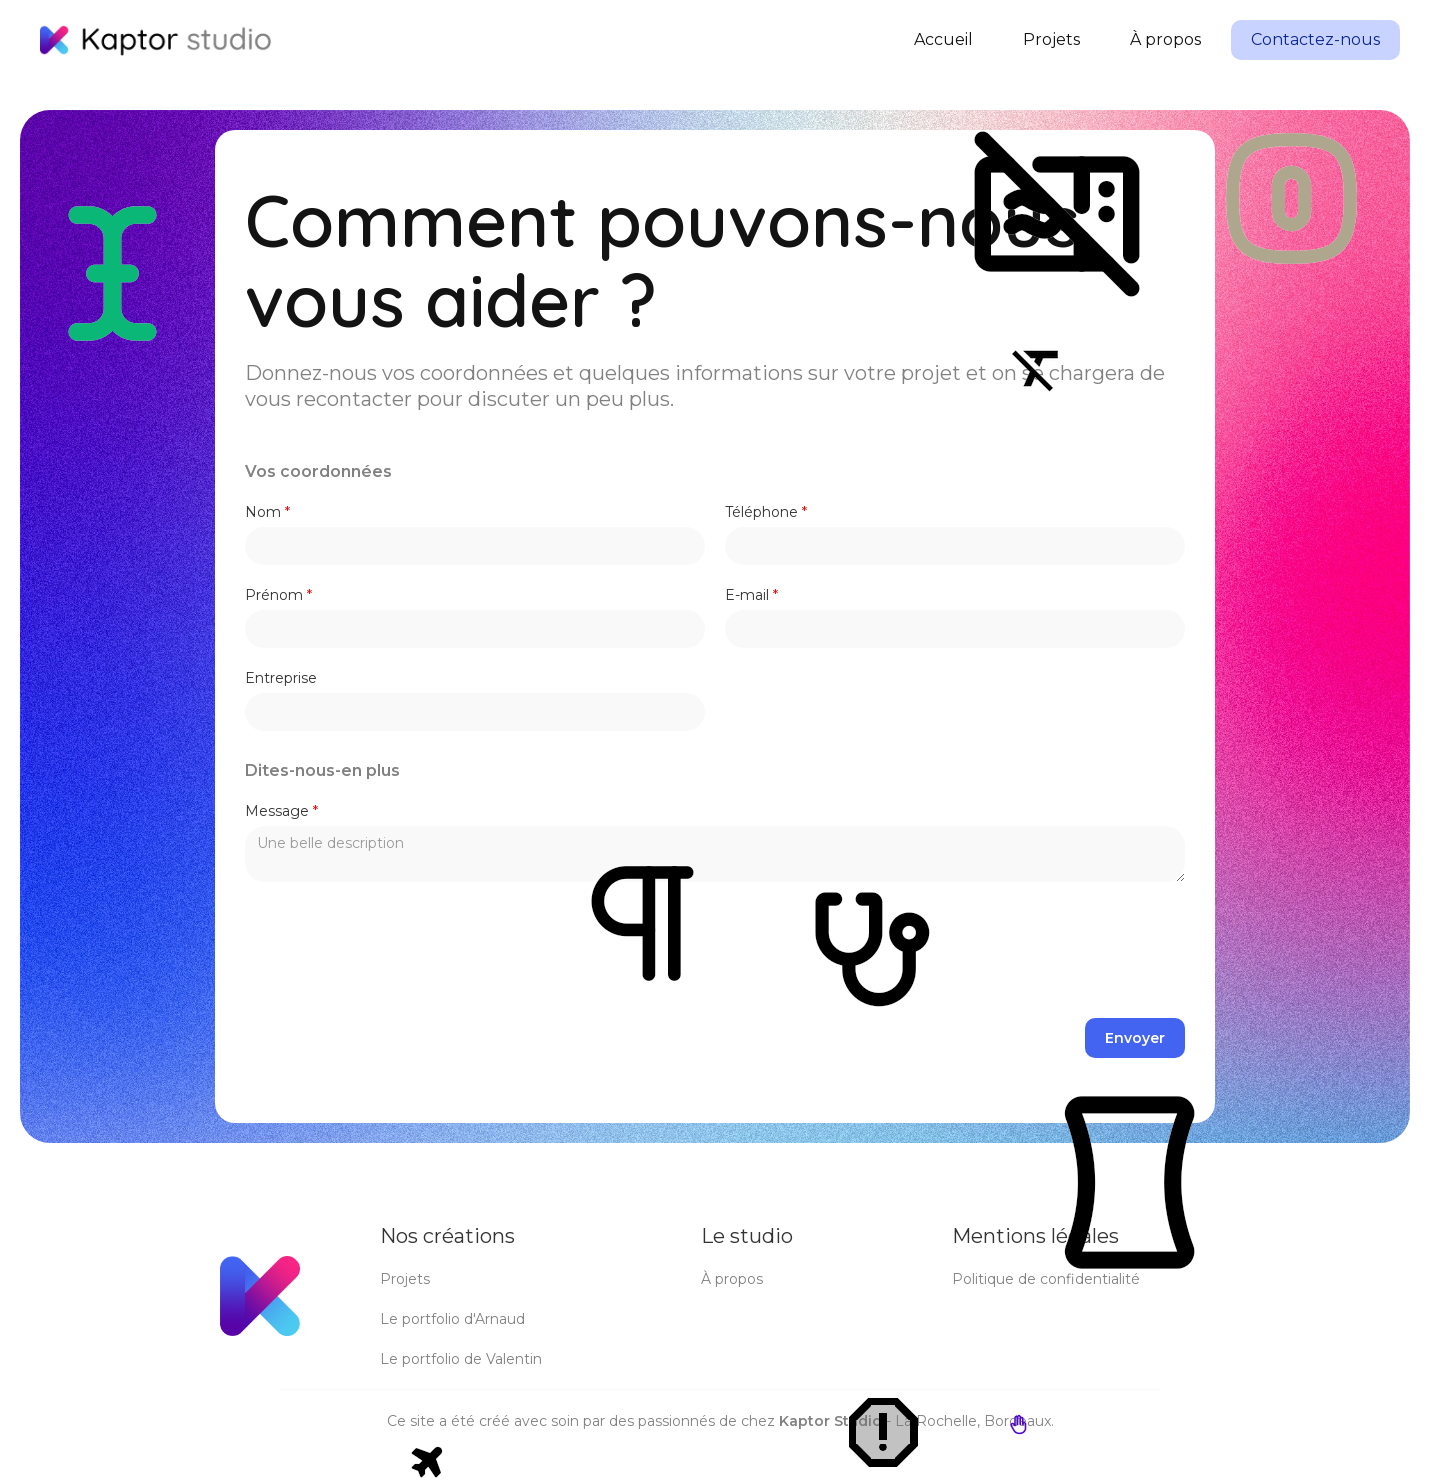 This screenshot has width=1440, height=1481. What do you see at coordinates (1057, 214) in the screenshot?
I see `microwave is currently disabled or off` at bounding box center [1057, 214].